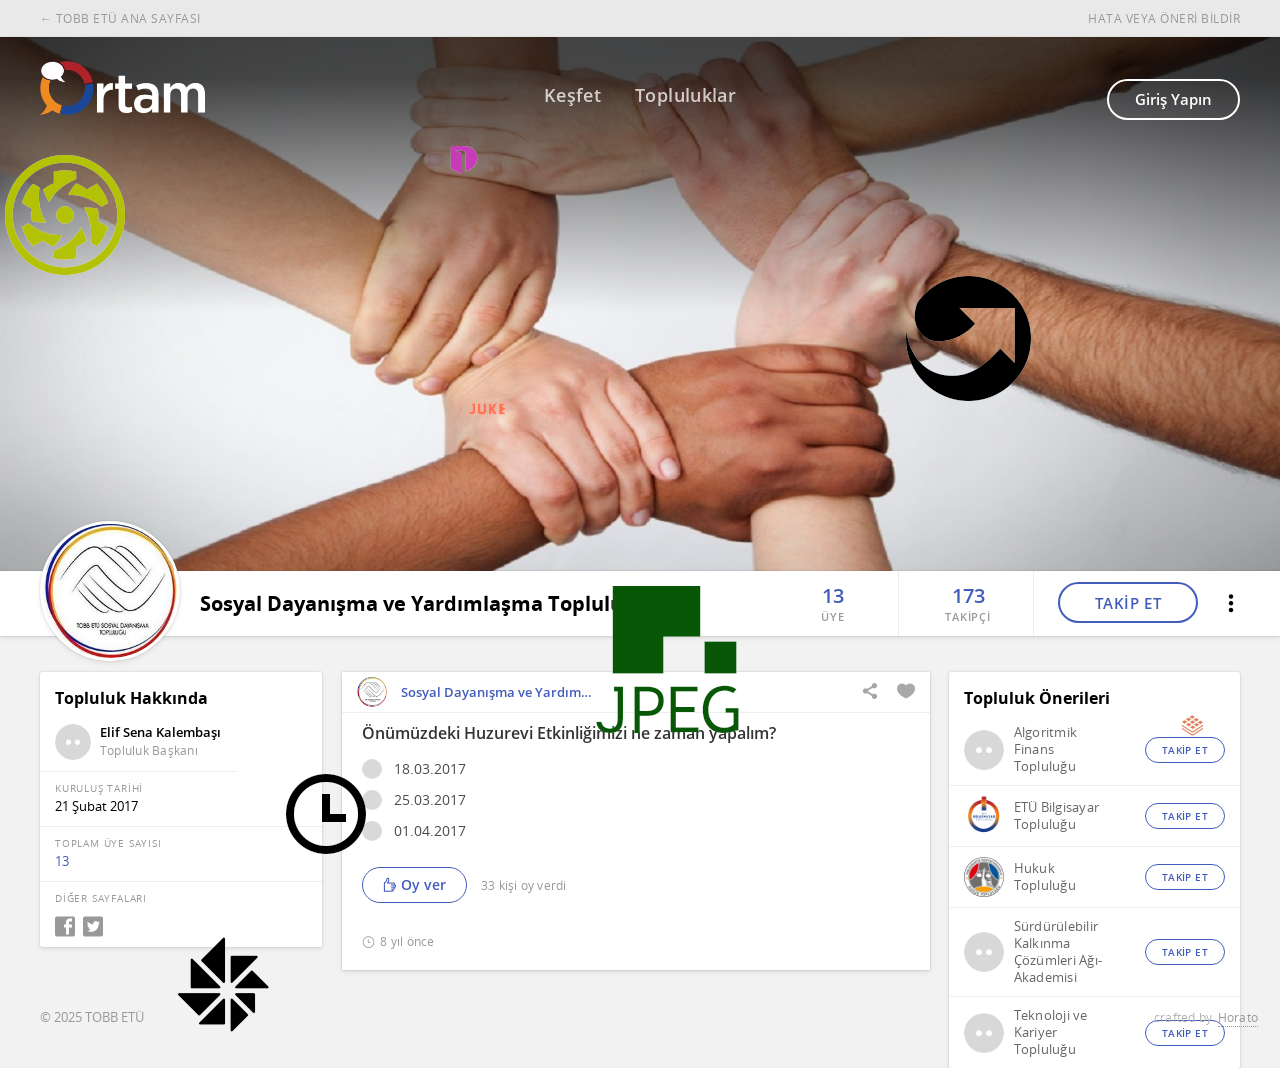 The width and height of the screenshot is (1280, 1068). What do you see at coordinates (667, 659) in the screenshot?
I see `jpeg file format indicator` at bounding box center [667, 659].